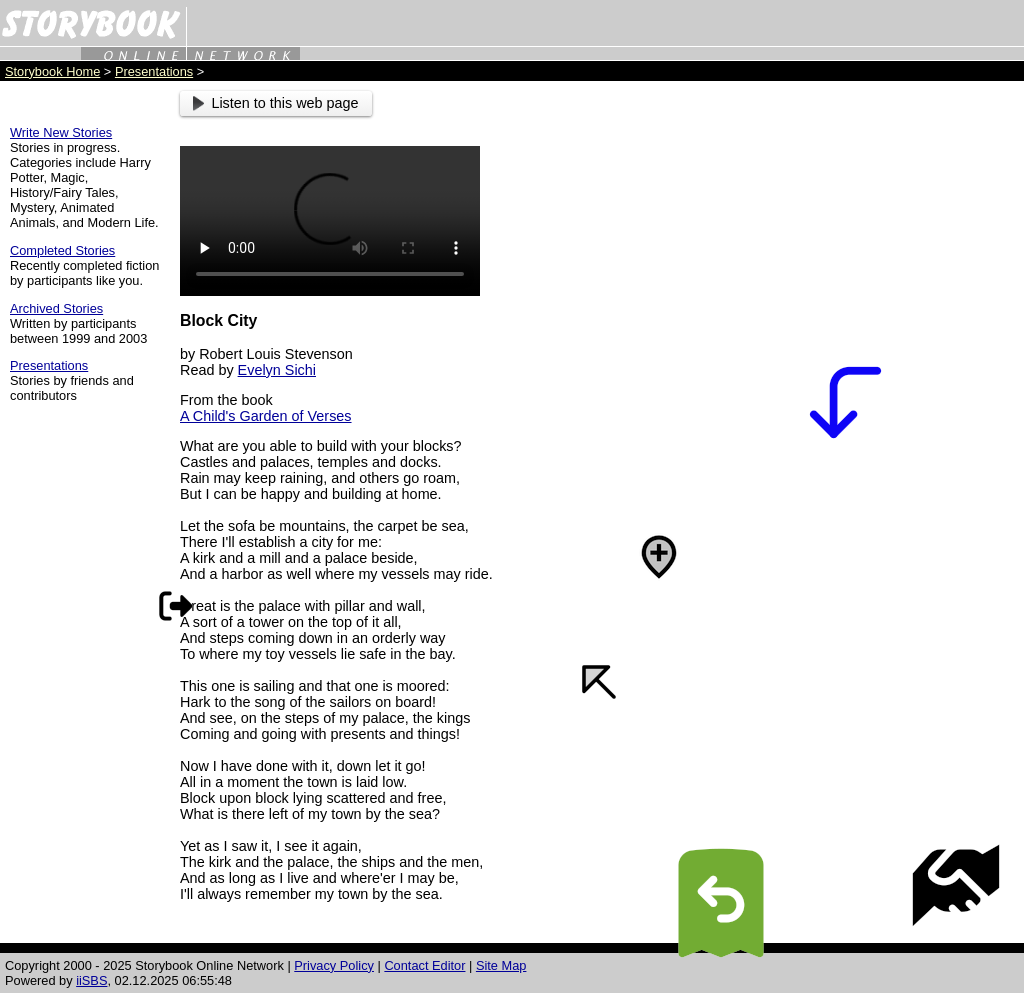 Image resolution: width=1024 pixels, height=993 pixels. What do you see at coordinates (176, 606) in the screenshot?
I see `log out of your account` at bounding box center [176, 606].